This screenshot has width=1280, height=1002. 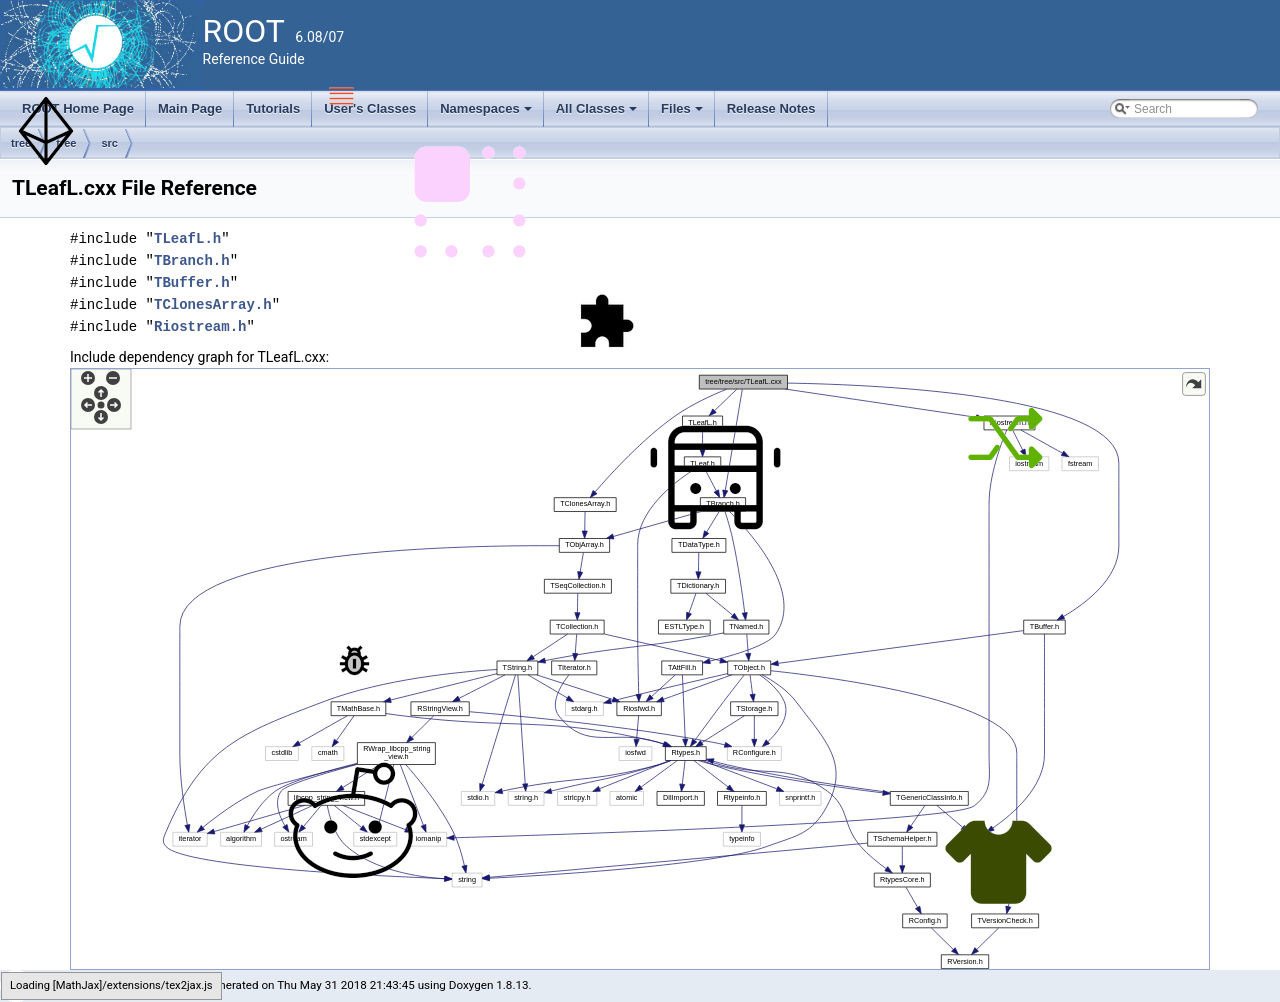 I want to click on view ethereum wallet or balance, so click(x=46, y=131).